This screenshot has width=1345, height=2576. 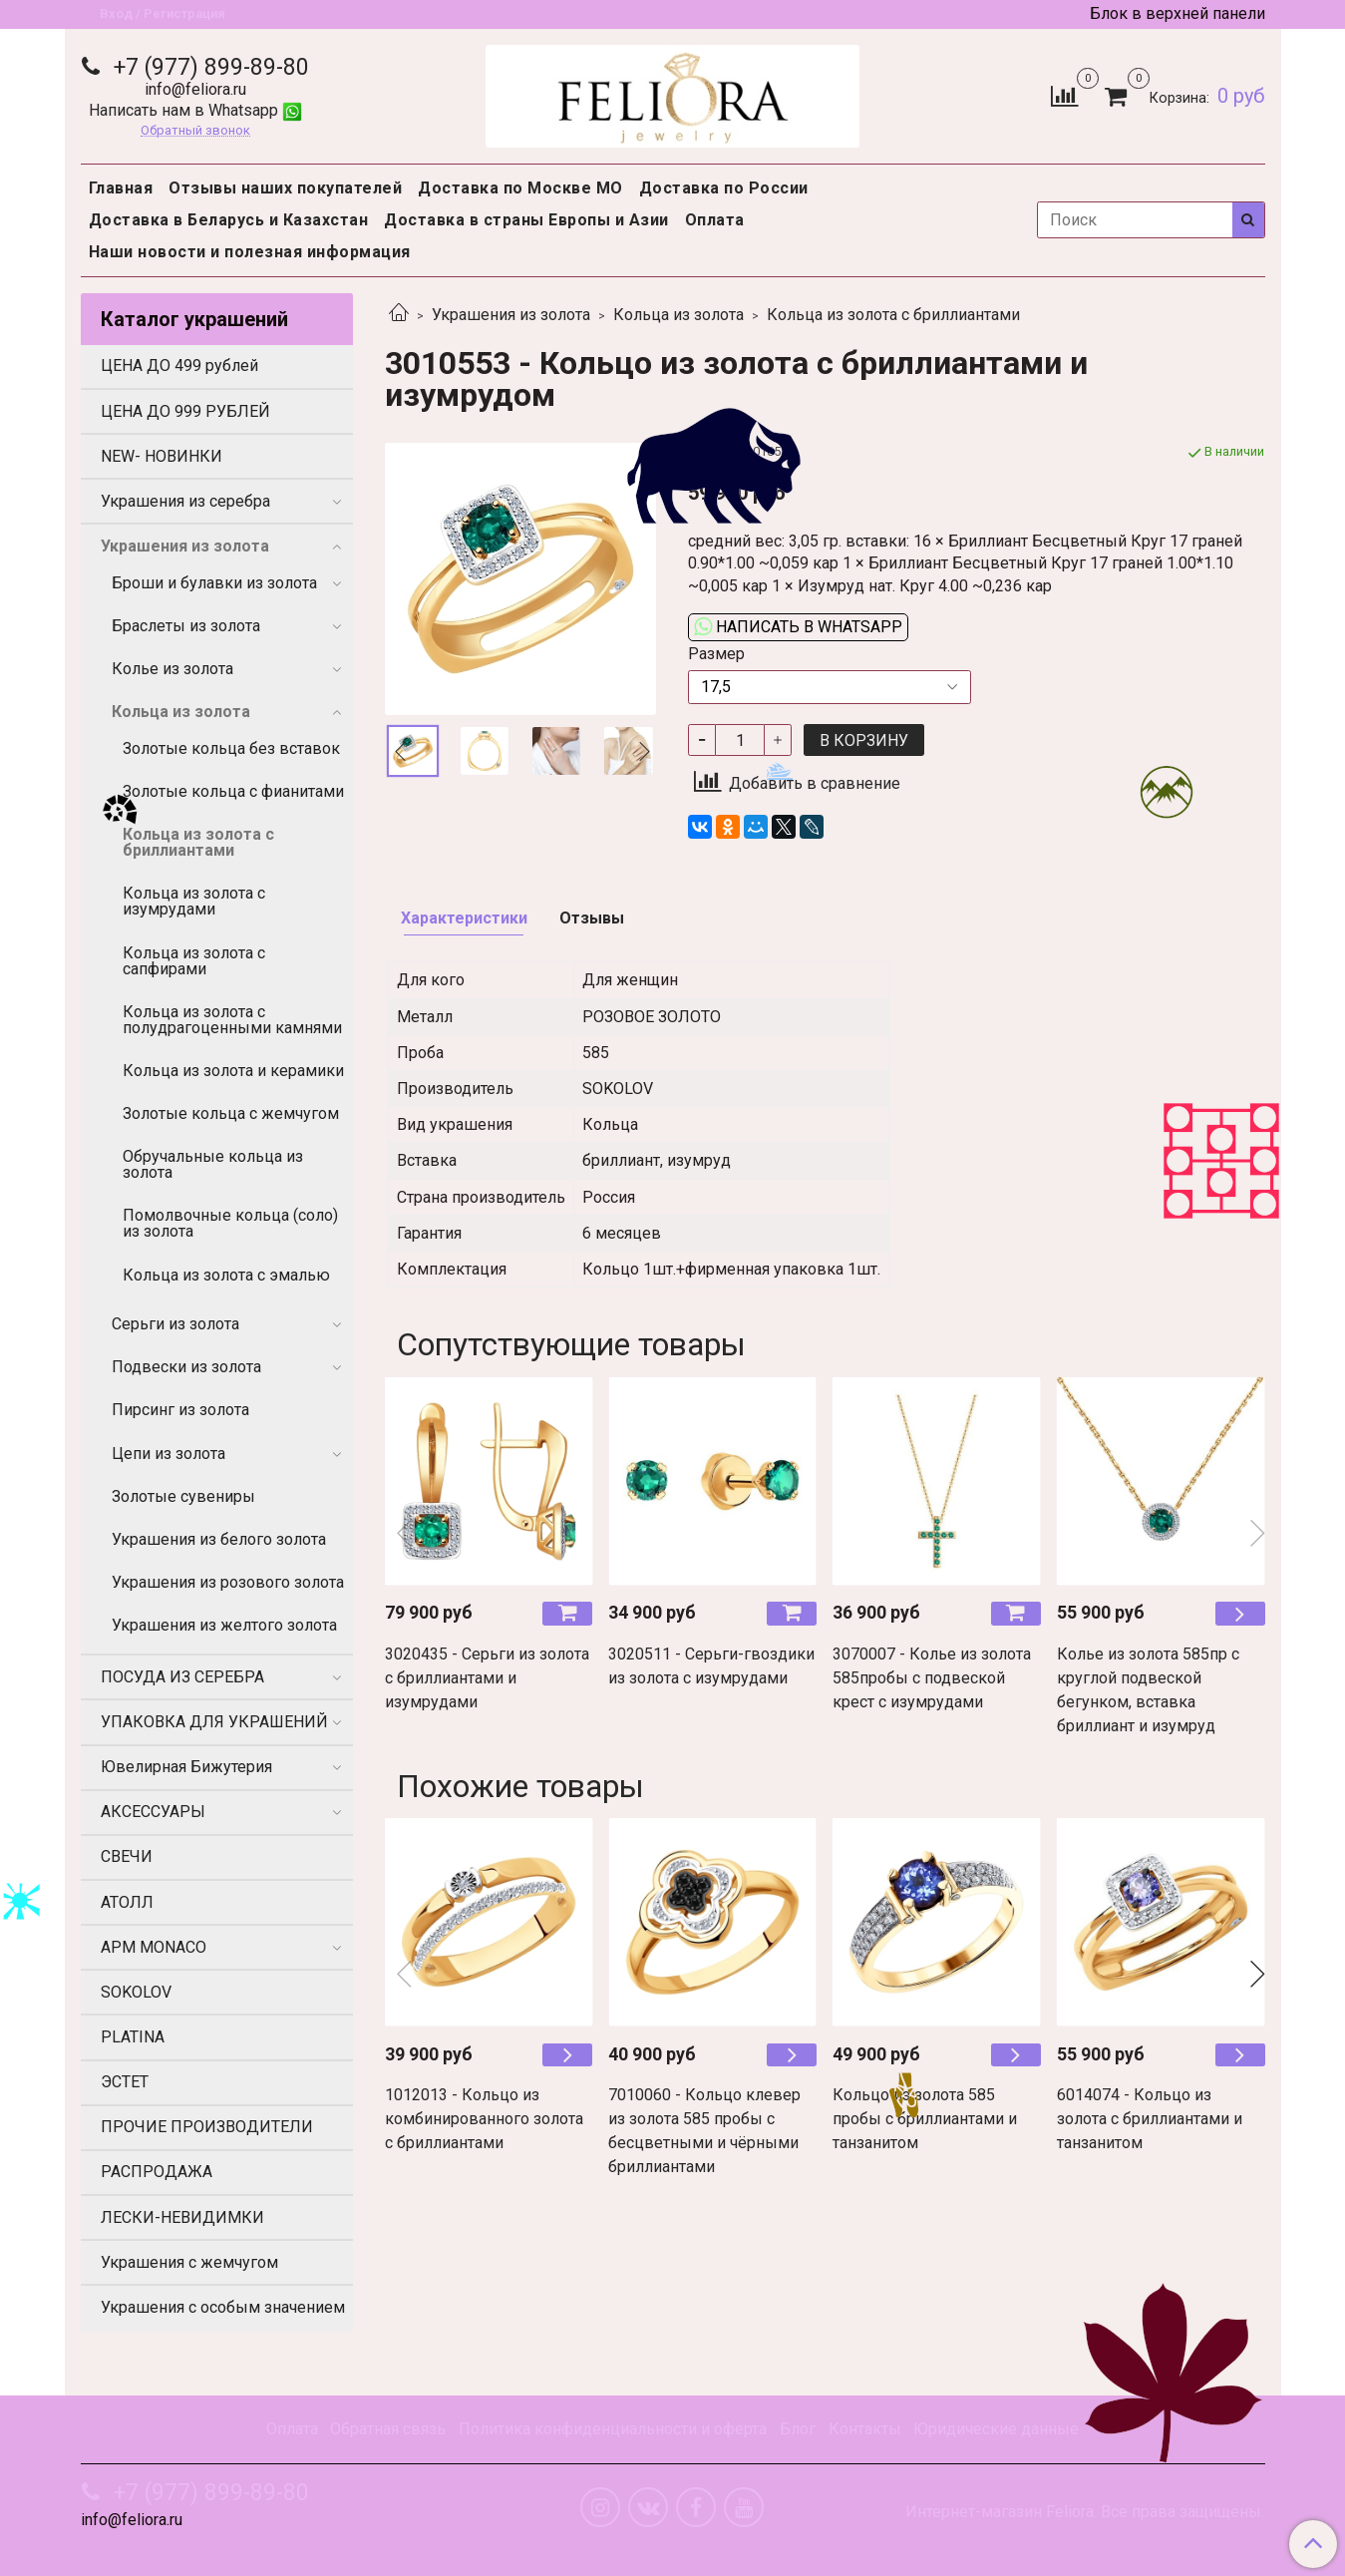 What do you see at coordinates (904, 2095) in the screenshot?
I see `access dance or ballet-related content` at bounding box center [904, 2095].